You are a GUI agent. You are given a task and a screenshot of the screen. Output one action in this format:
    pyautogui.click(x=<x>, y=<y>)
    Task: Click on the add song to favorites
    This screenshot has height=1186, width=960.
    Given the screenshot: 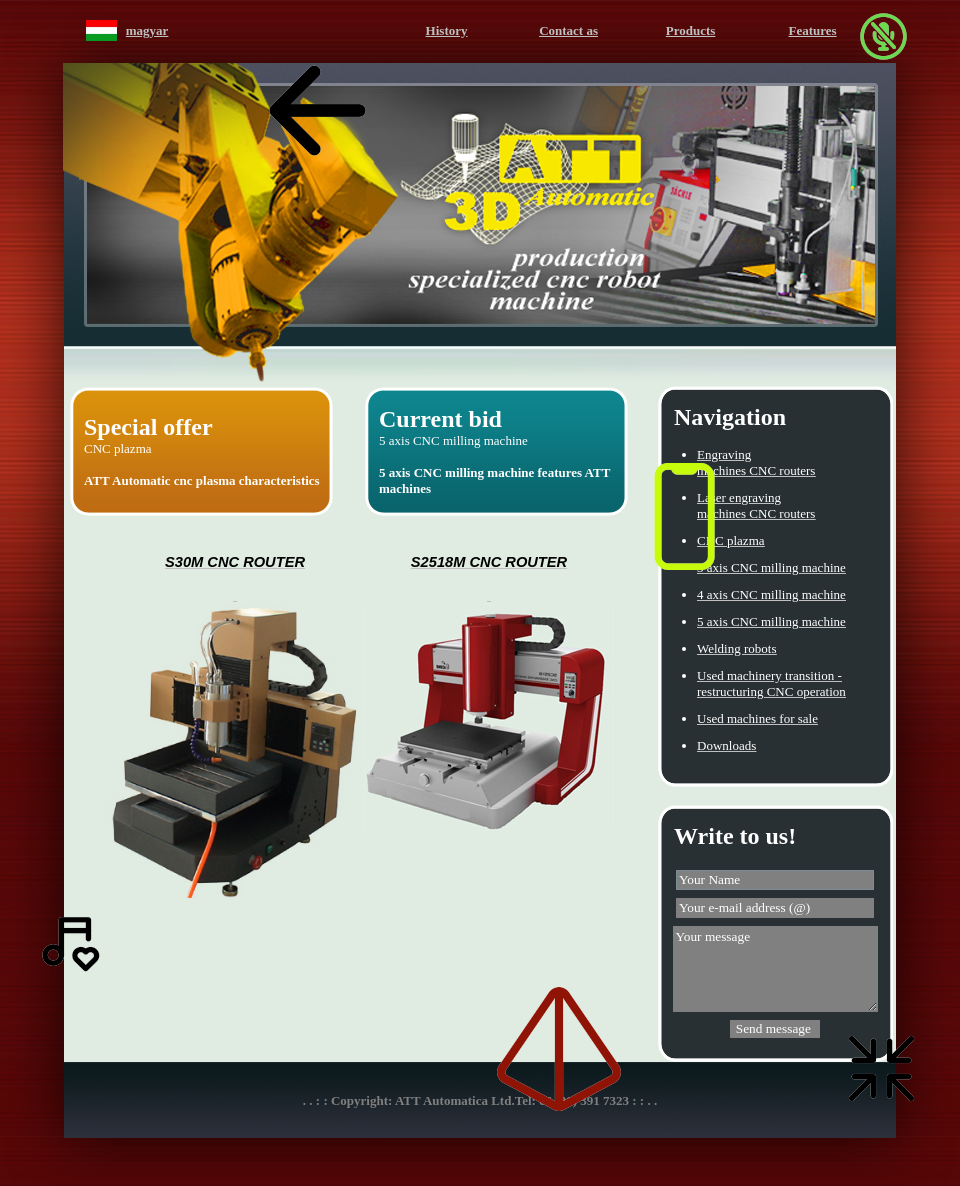 What is the action you would take?
    pyautogui.click(x=69, y=941)
    